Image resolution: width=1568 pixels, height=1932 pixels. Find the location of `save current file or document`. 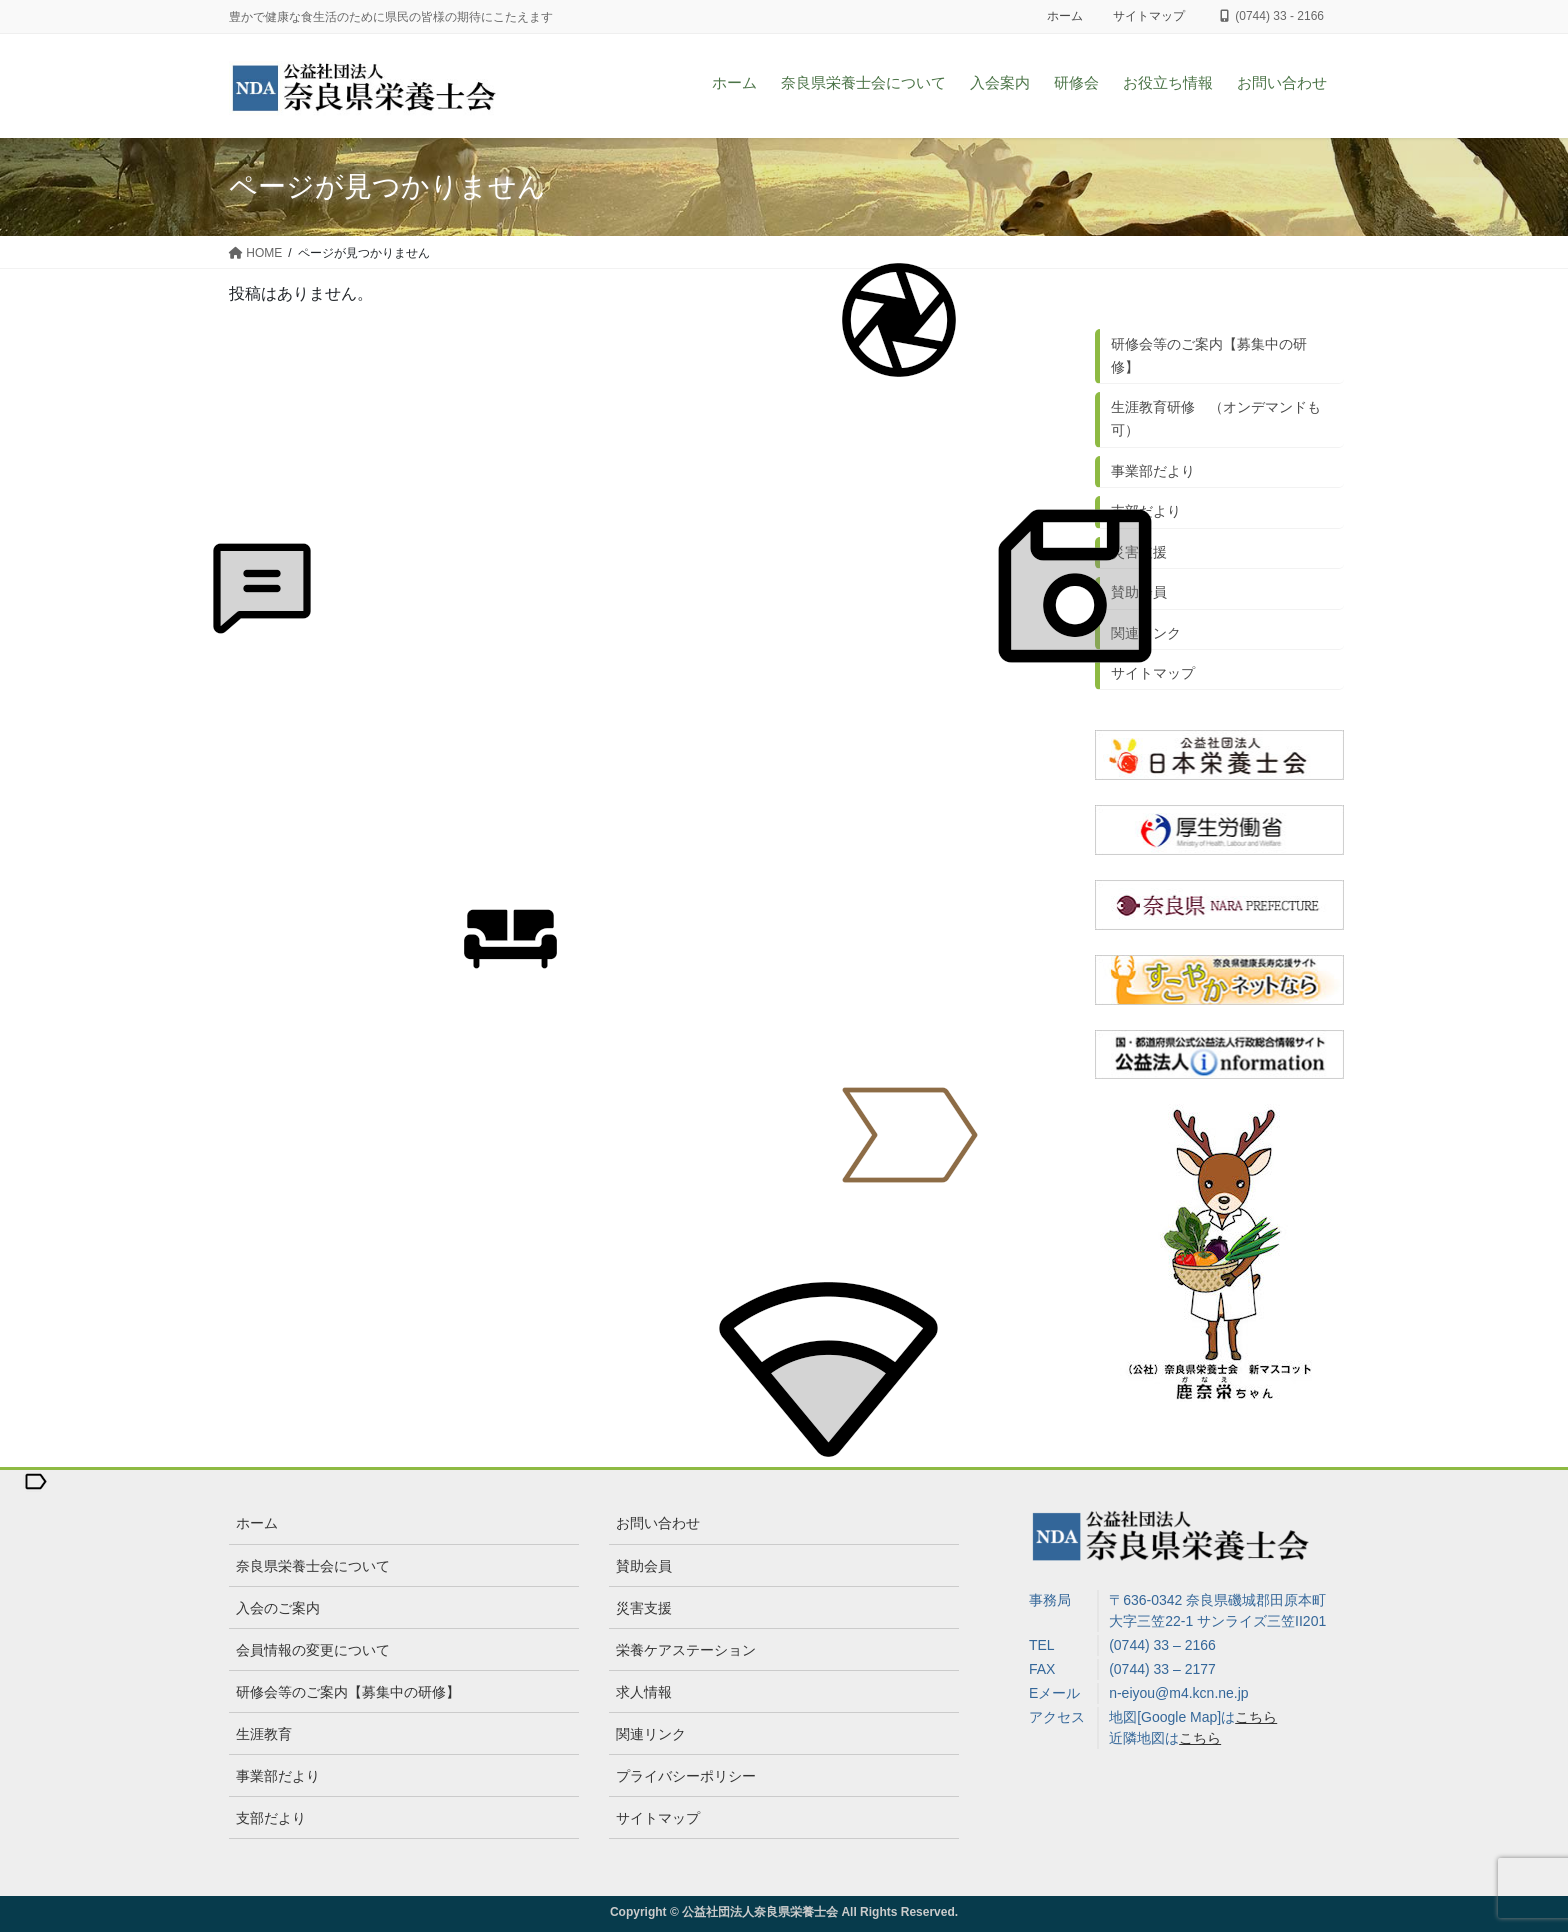

save current file or document is located at coordinates (1075, 586).